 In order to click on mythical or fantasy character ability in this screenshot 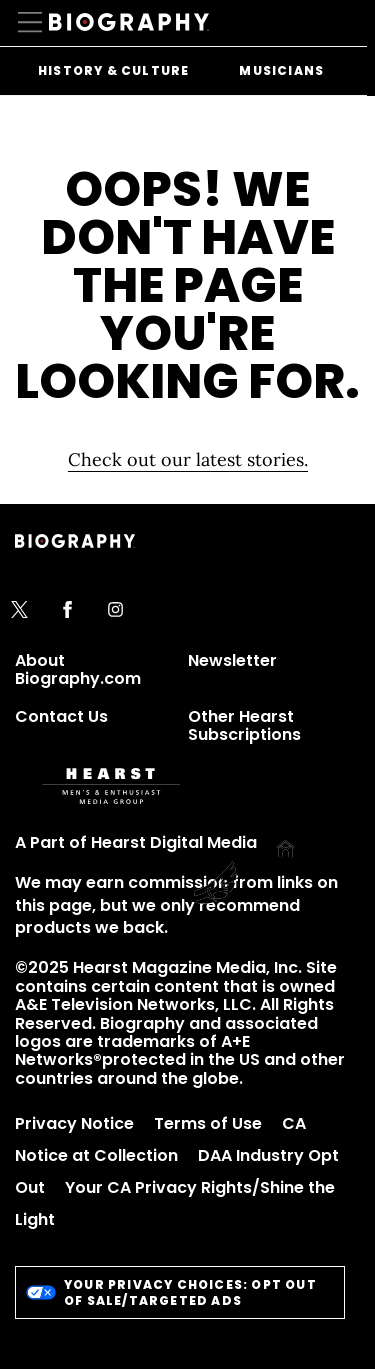, I will do `click(215, 882)`.